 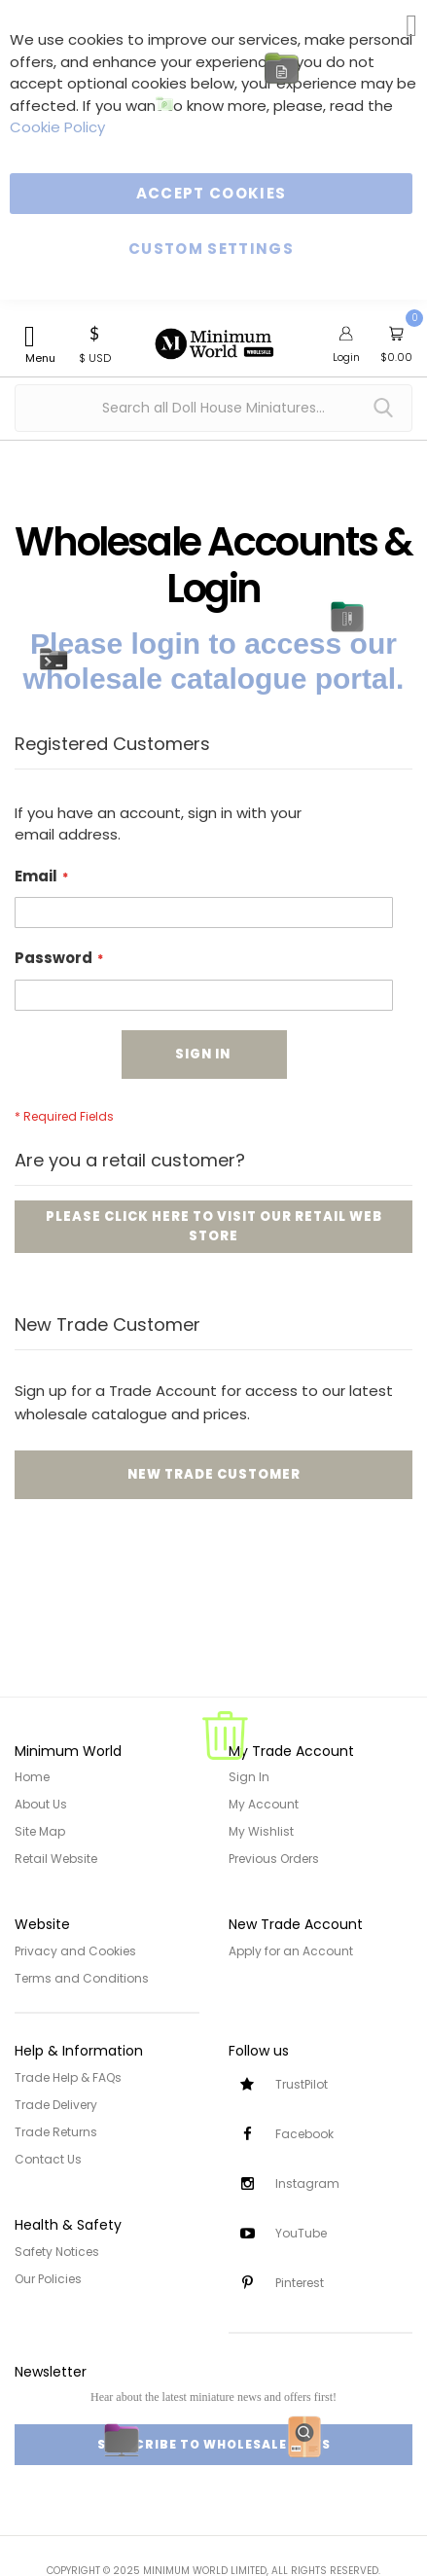 What do you see at coordinates (304, 2437) in the screenshot?
I see `resolving package dependencies` at bounding box center [304, 2437].